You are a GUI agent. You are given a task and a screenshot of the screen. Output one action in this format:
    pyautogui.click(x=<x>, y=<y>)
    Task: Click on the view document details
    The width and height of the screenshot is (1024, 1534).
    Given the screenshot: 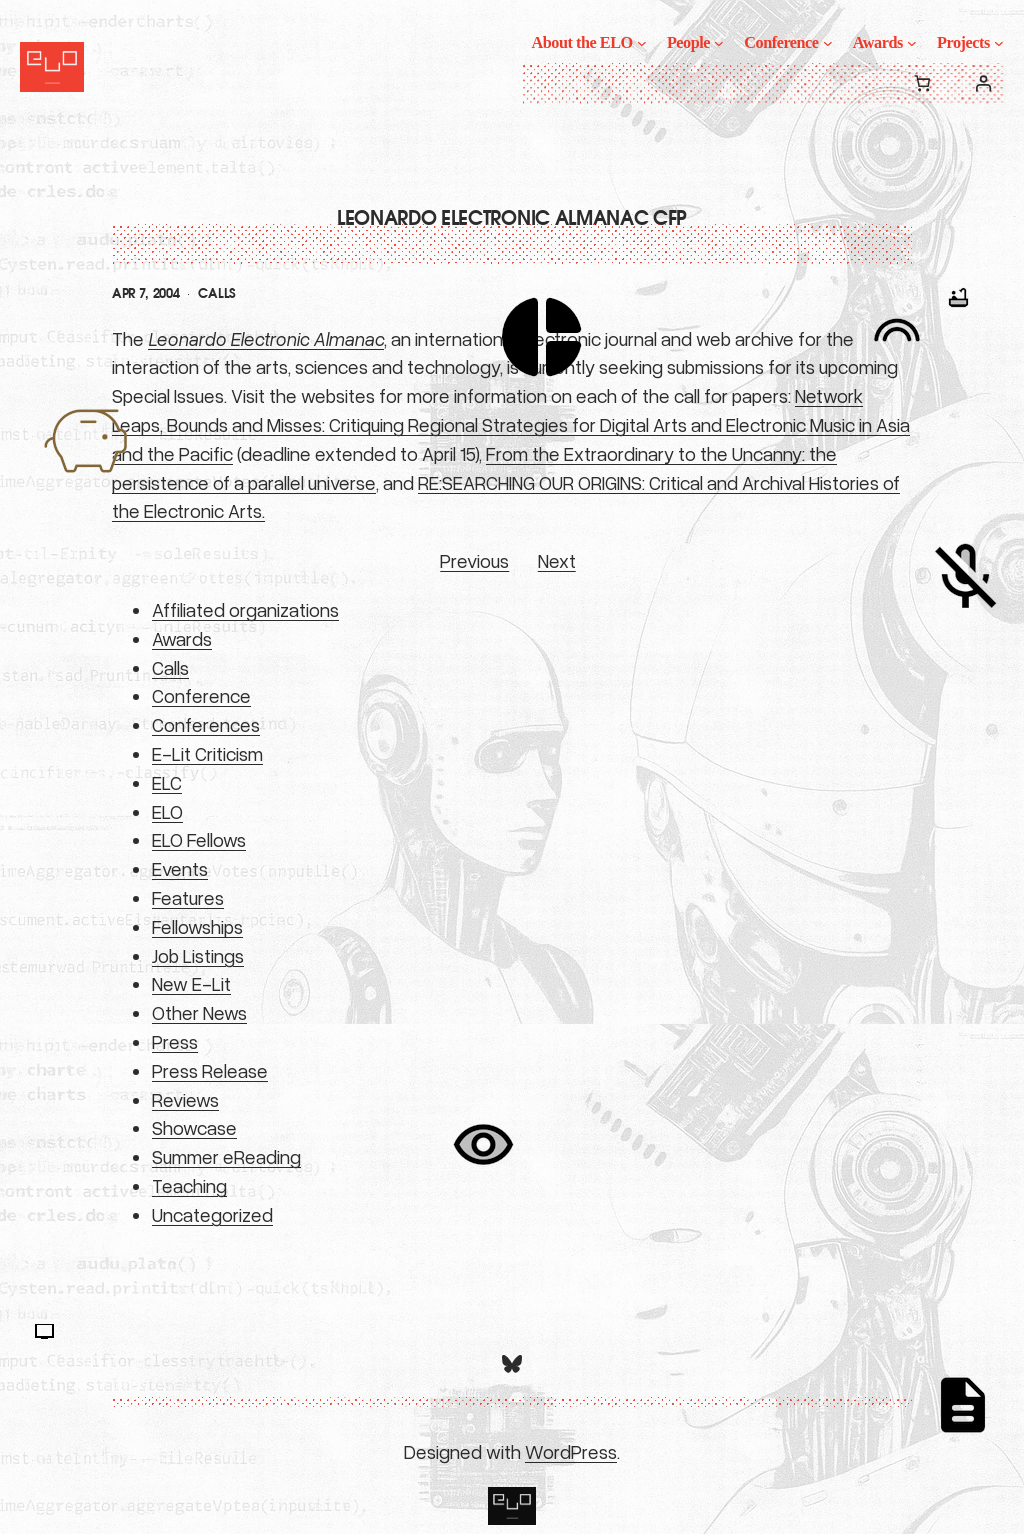 What is the action you would take?
    pyautogui.click(x=963, y=1405)
    